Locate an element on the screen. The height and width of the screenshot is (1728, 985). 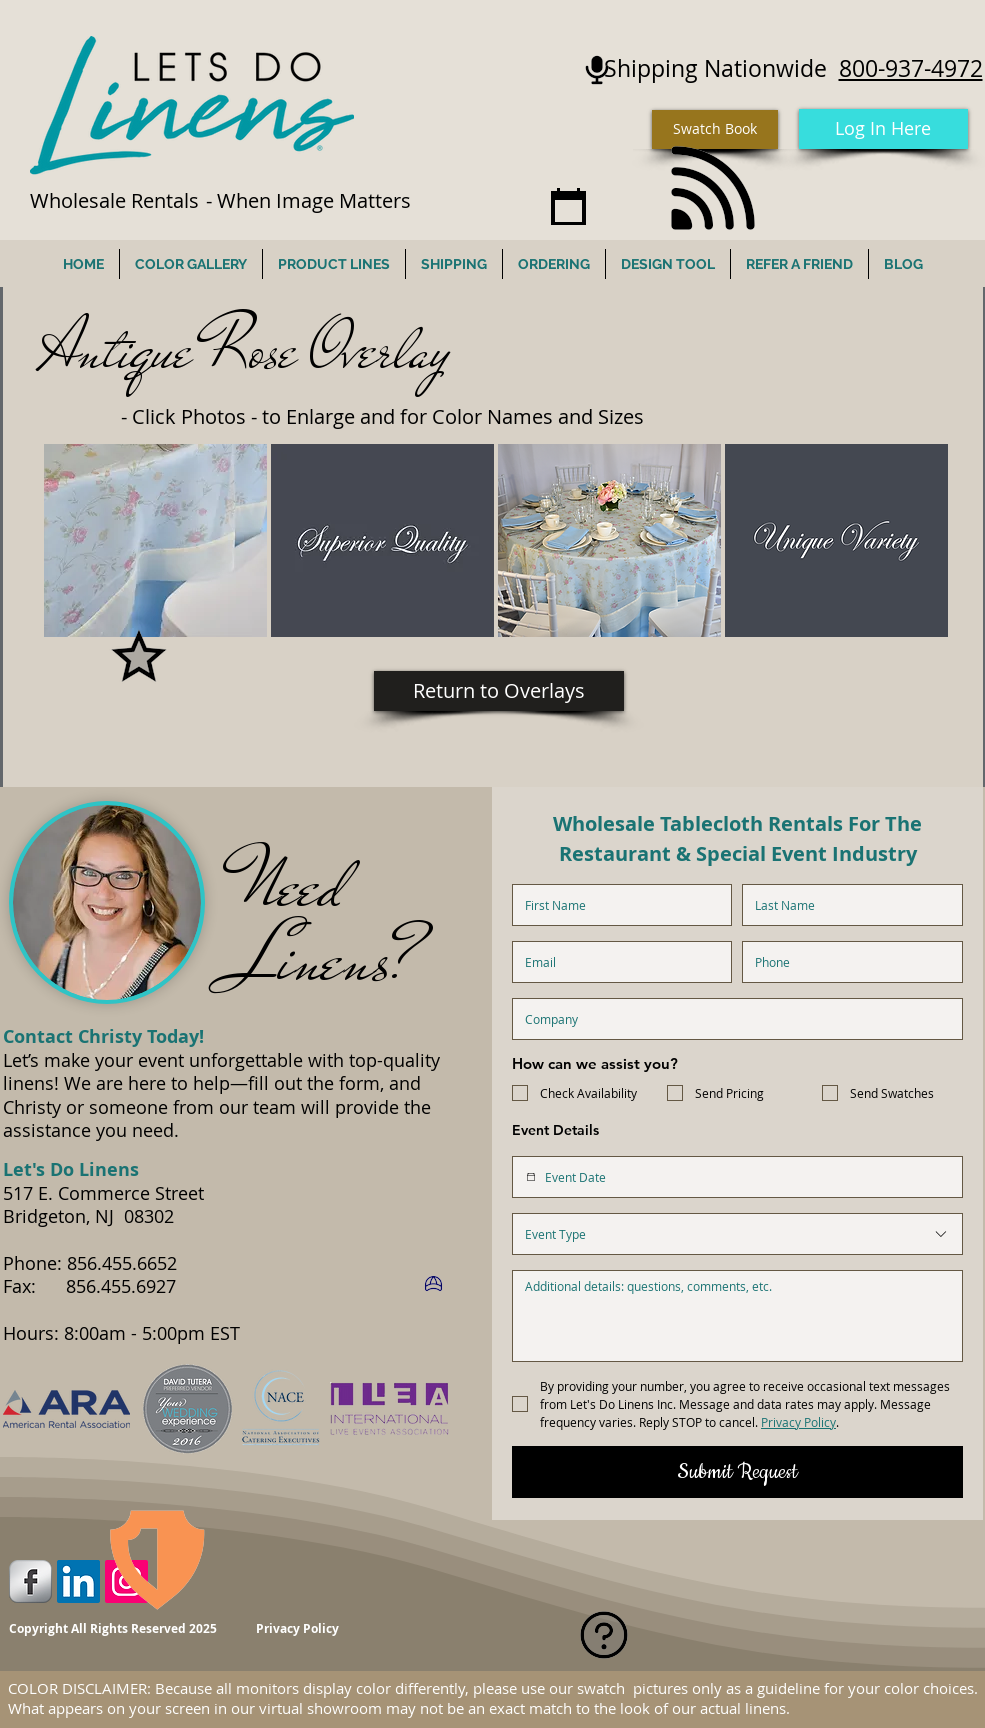
unmute your microphone is located at coordinates (597, 70).